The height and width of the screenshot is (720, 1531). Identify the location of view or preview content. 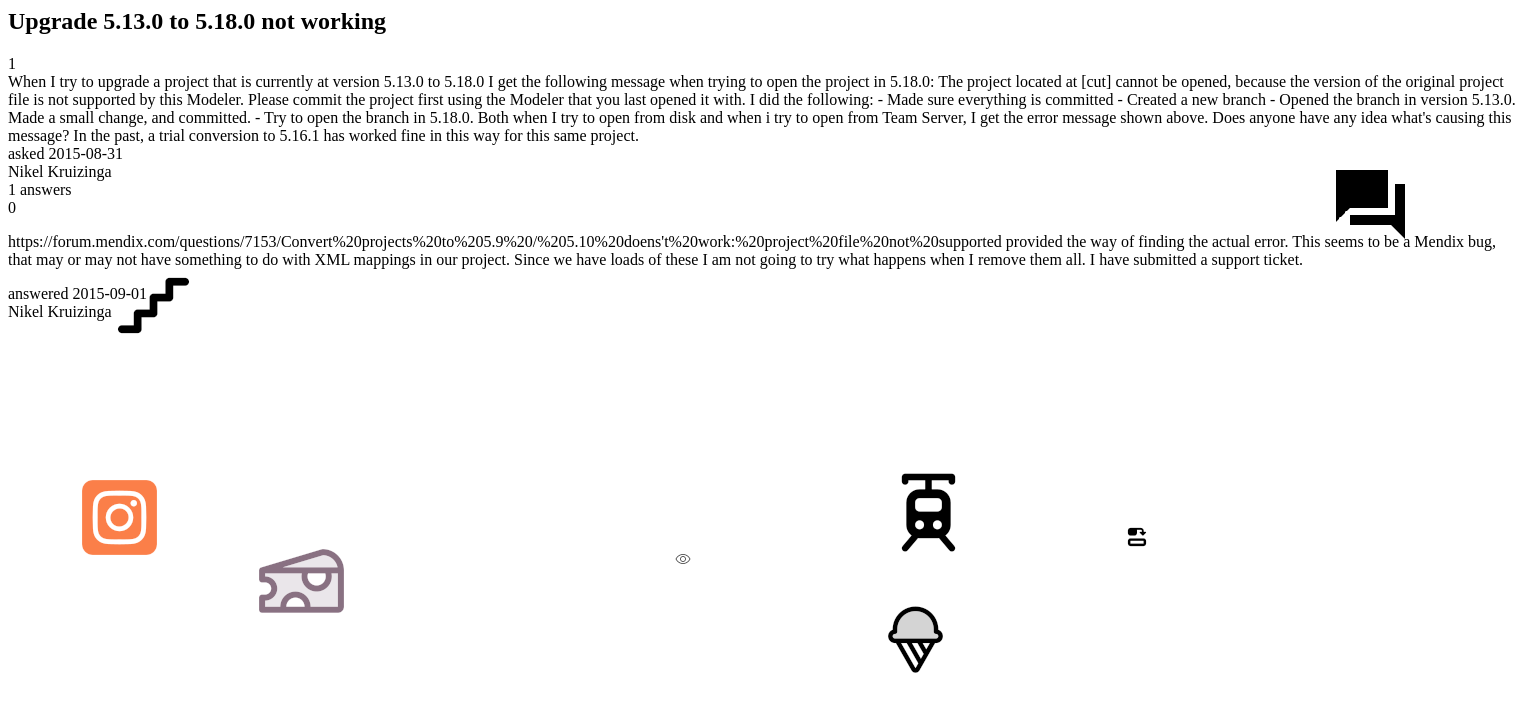
(683, 559).